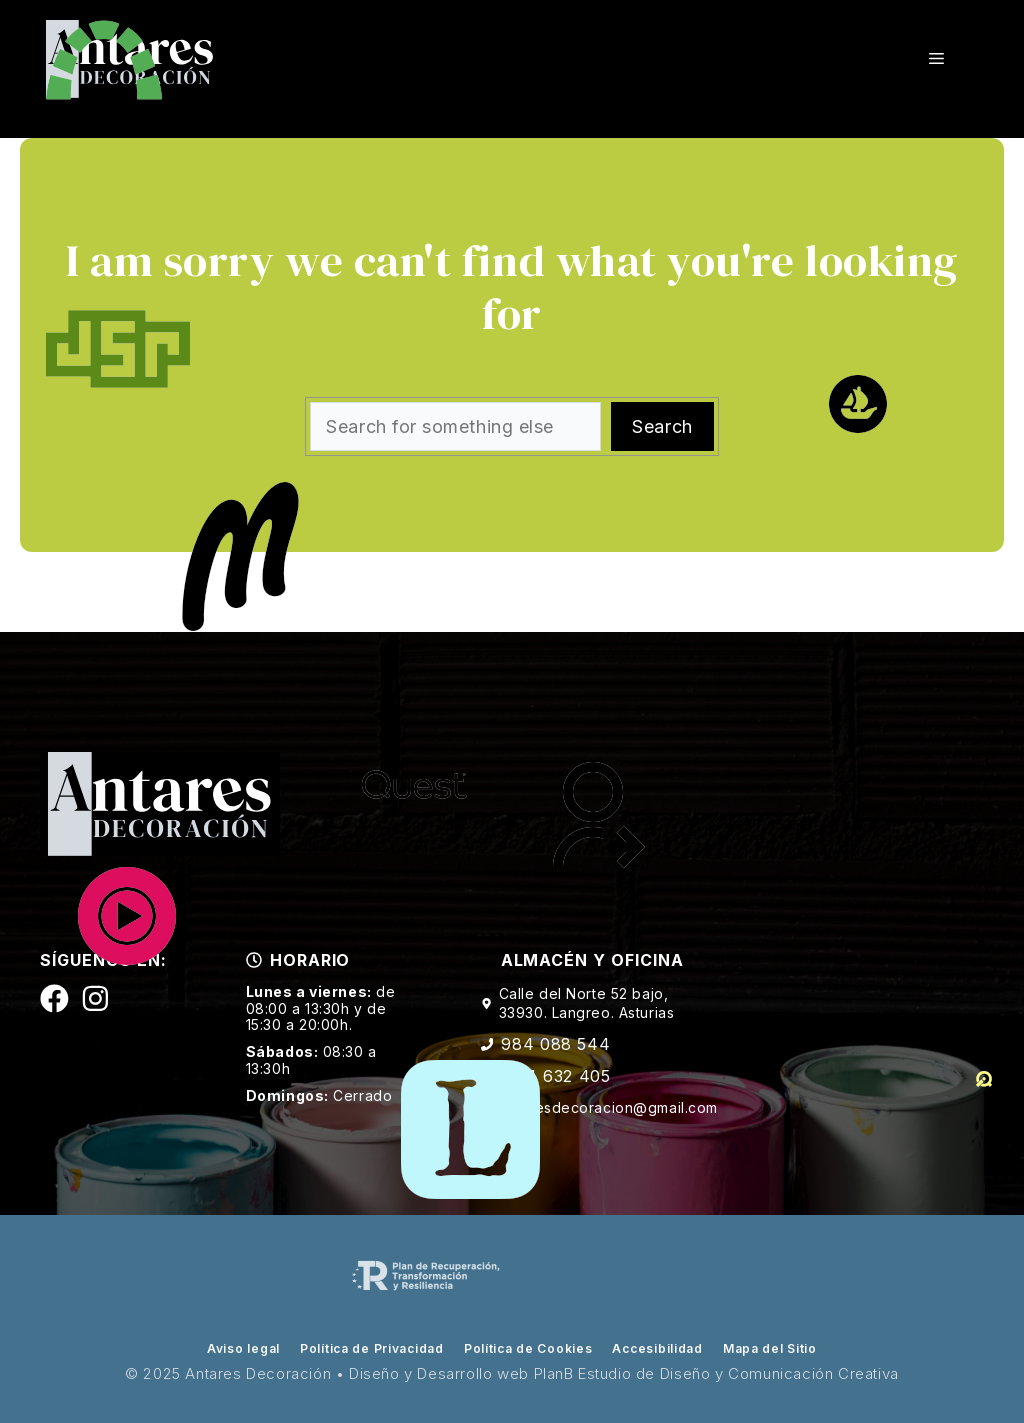 The image size is (1024, 1423). I want to click on open LibraryThing app, so click(470, 1129).